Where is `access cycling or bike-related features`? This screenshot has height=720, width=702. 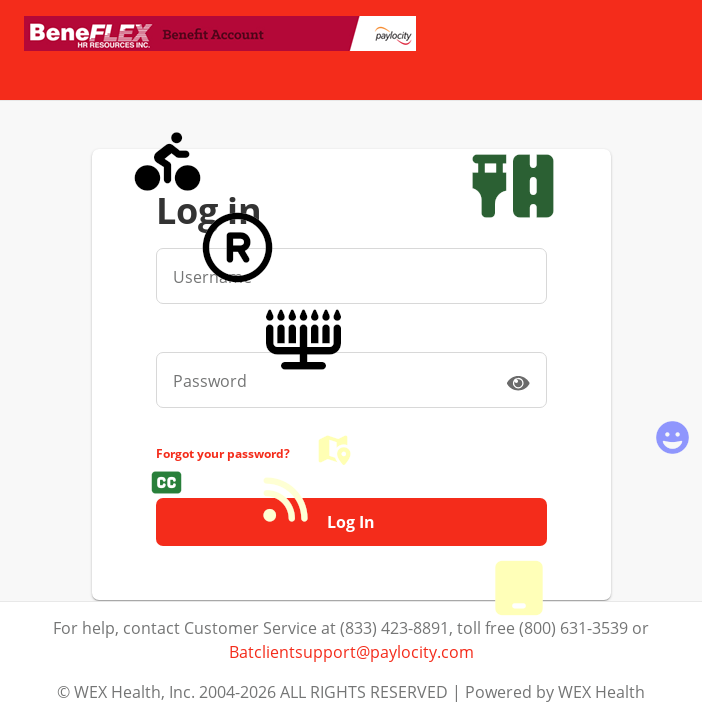
access cycling or bike-related features is located at coordinates (167, 161).